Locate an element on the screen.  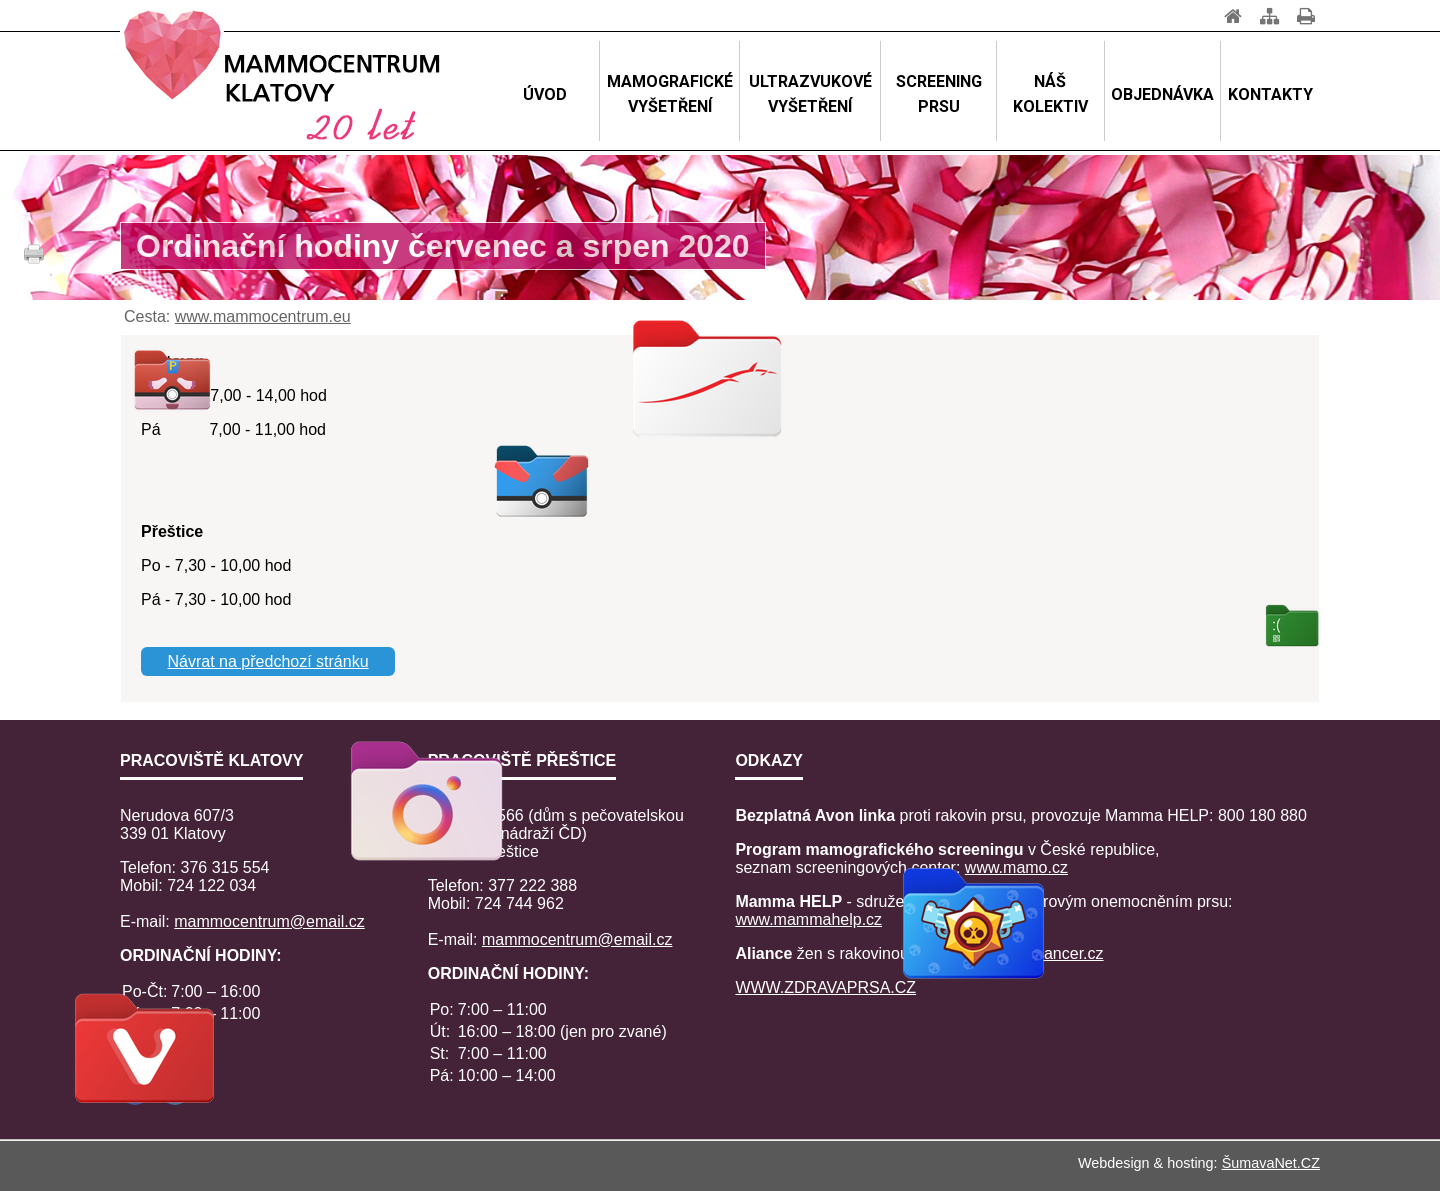
print the current document is located at coordinates (34, 254).